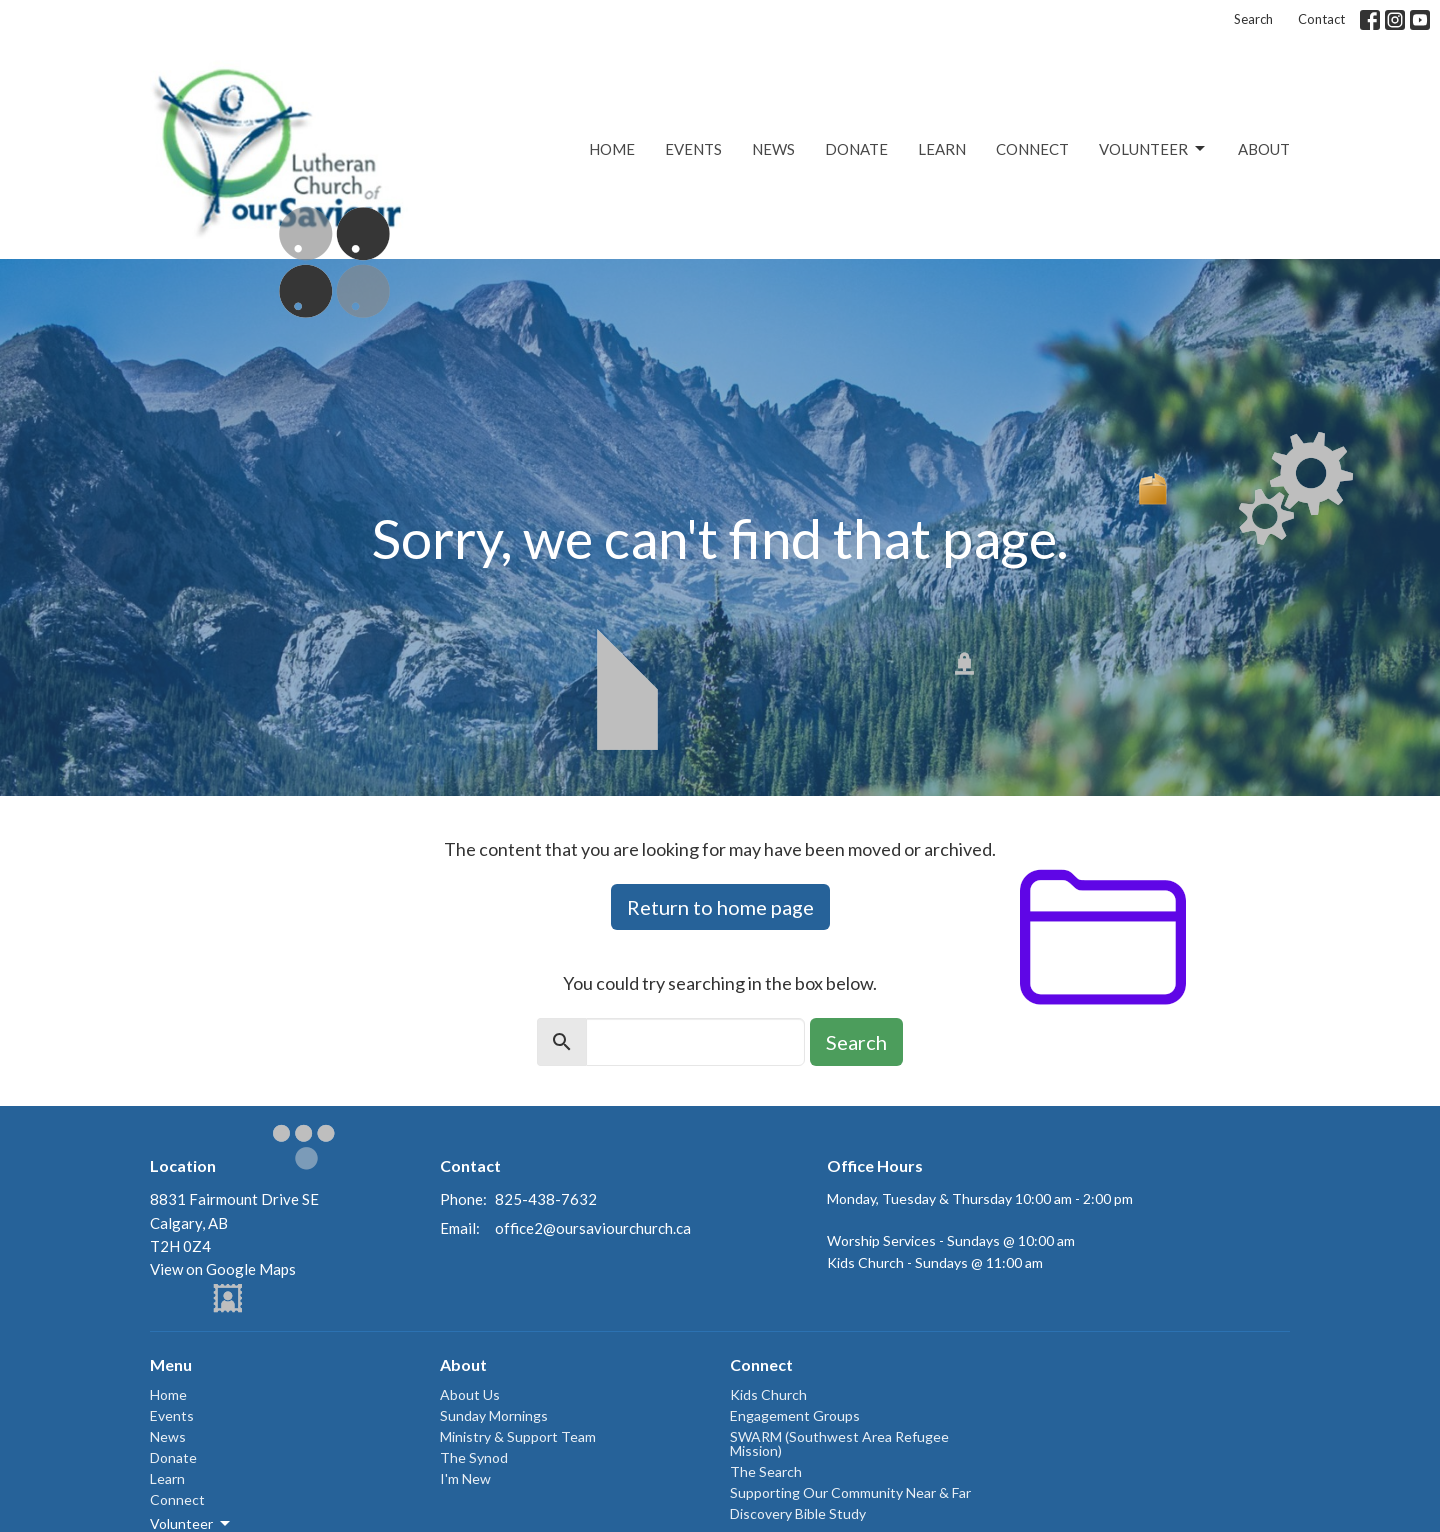 This screenshot has width=1440, height=1532. Describe the element at coordinates (227, 1299) in the screenshot. I see `send mail or compose a new message` at that location.